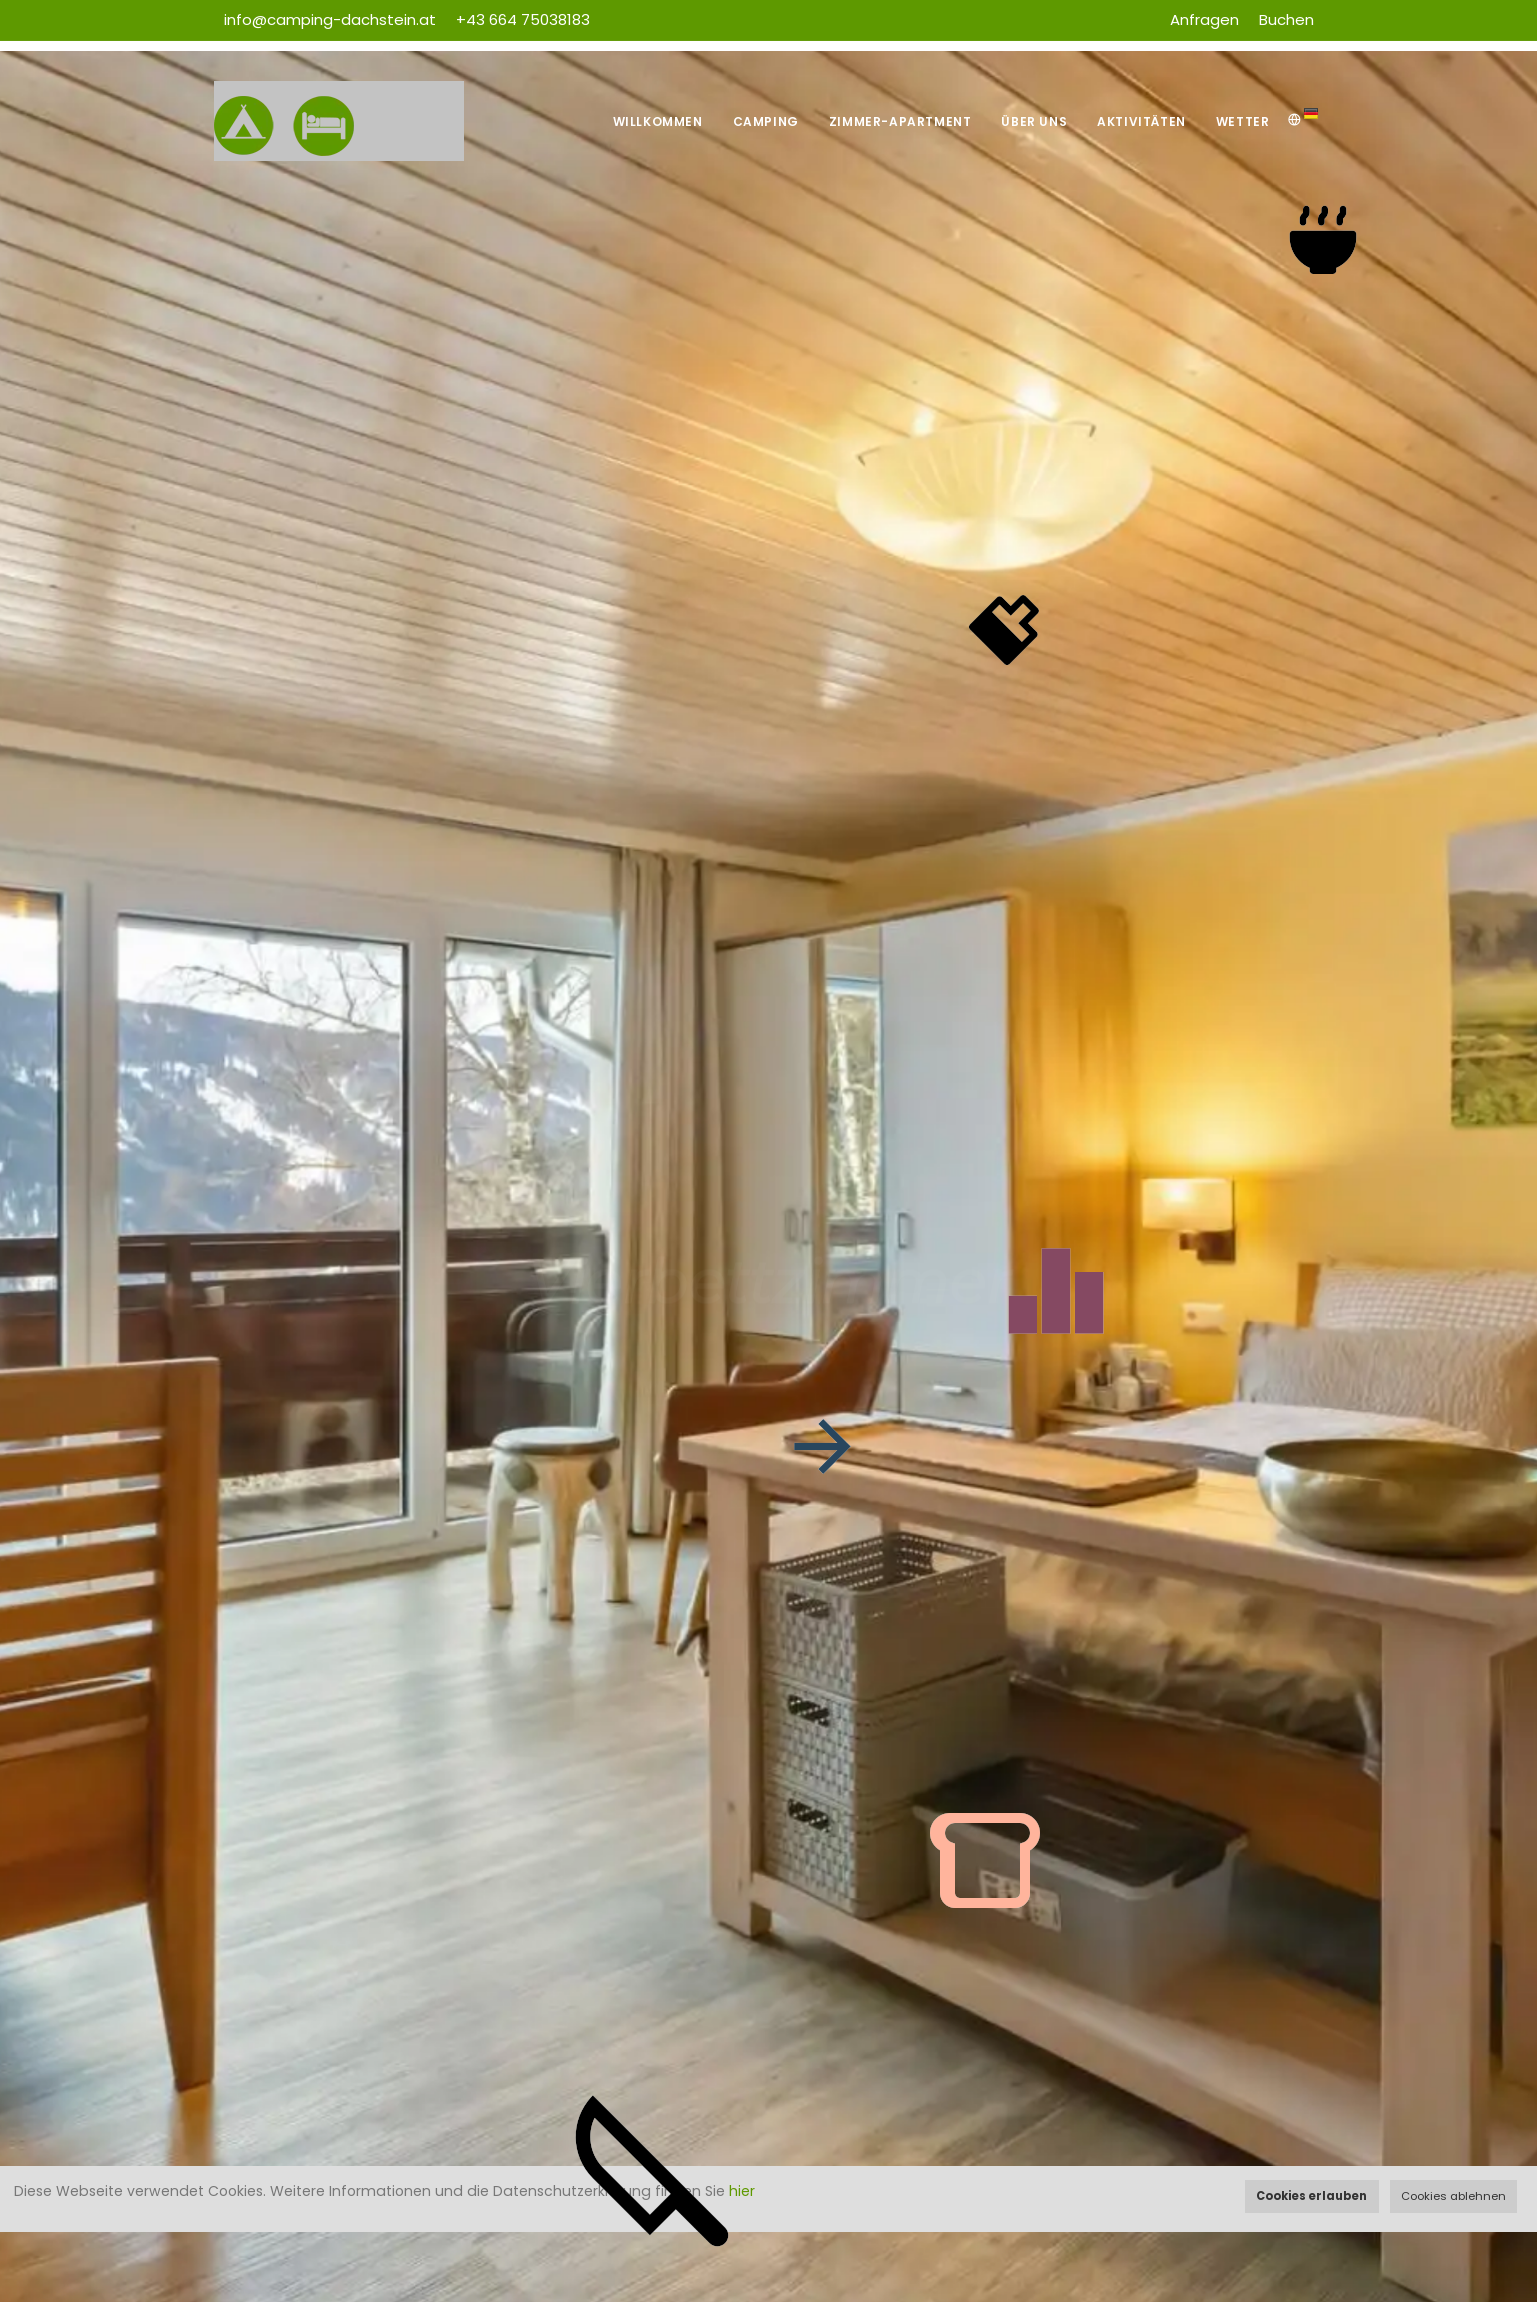 The height and width of the screenshot is (2302, 1537). What do you see at coordinates (1323, 244) in the screenshot?
I see `view food or dining options` at bounding box center [1323, 244].